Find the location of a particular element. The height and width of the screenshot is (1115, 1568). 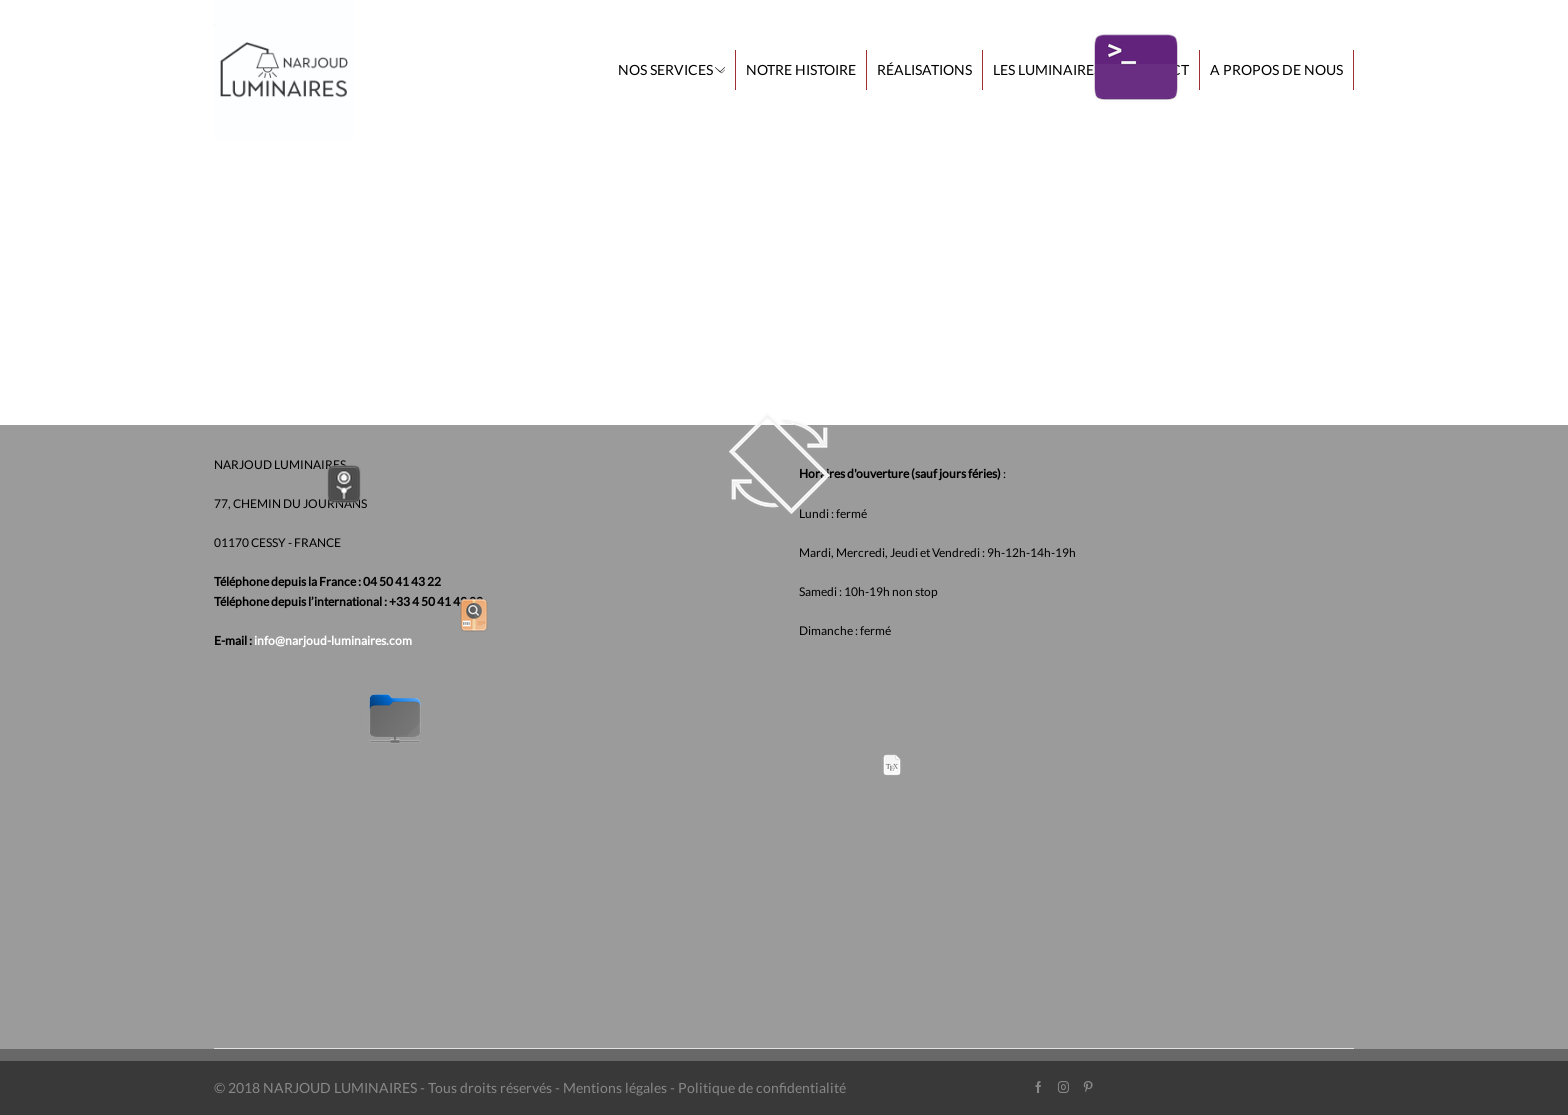

resolving package dependencies is located at coordinates (474, 615).